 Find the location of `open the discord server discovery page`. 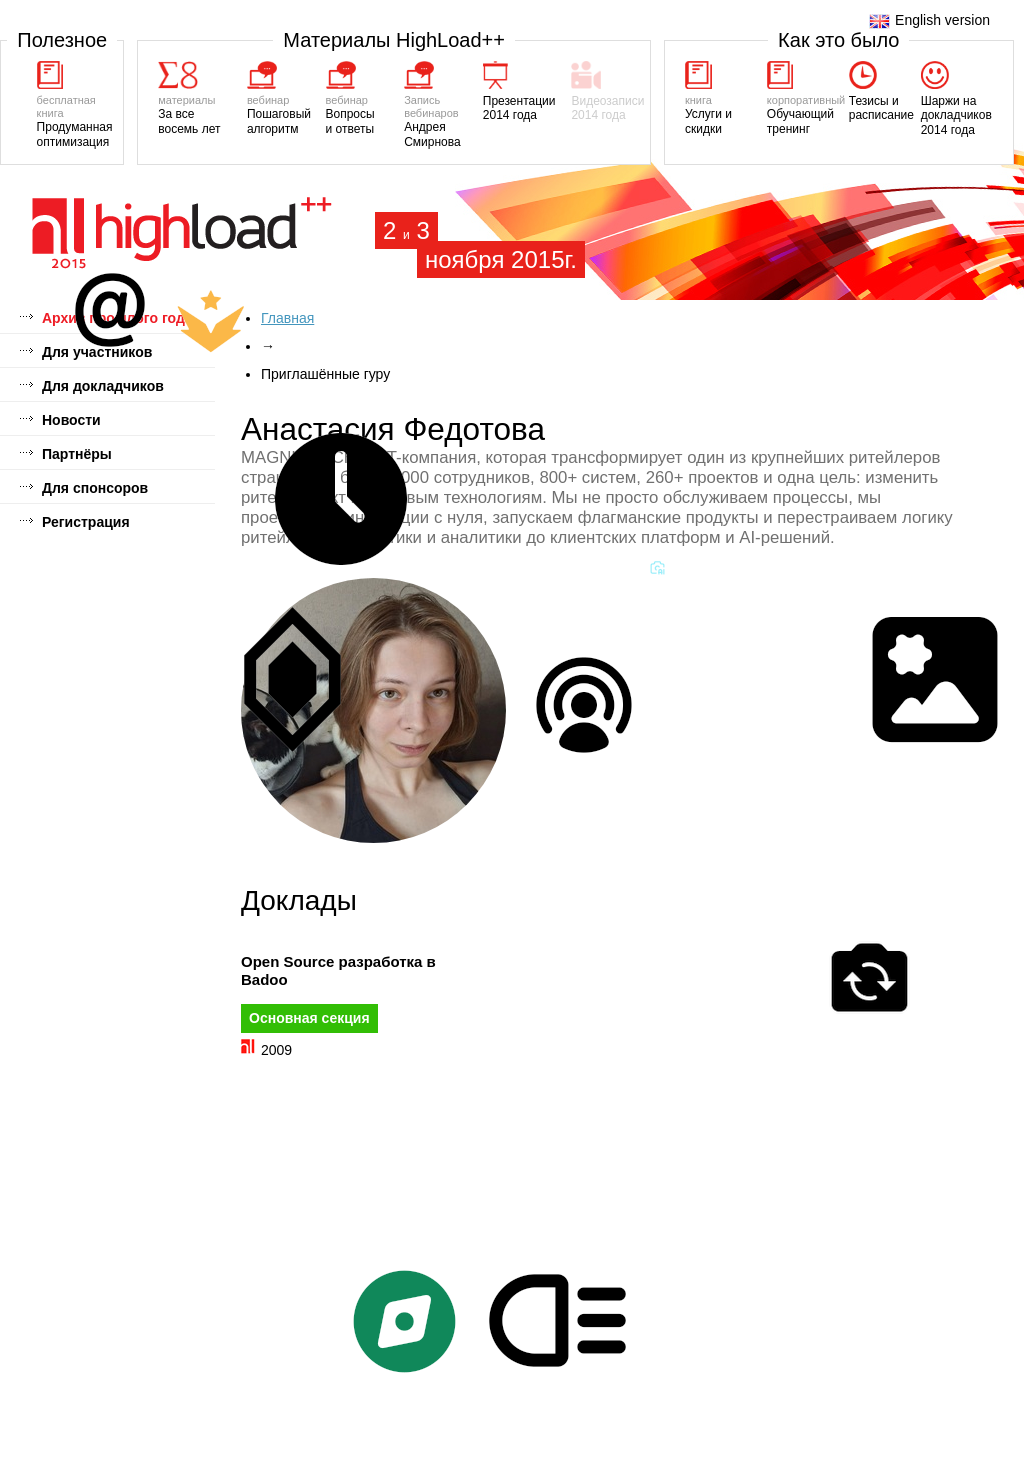

open the discord server discovery page is located at coordinates (404, 1321).